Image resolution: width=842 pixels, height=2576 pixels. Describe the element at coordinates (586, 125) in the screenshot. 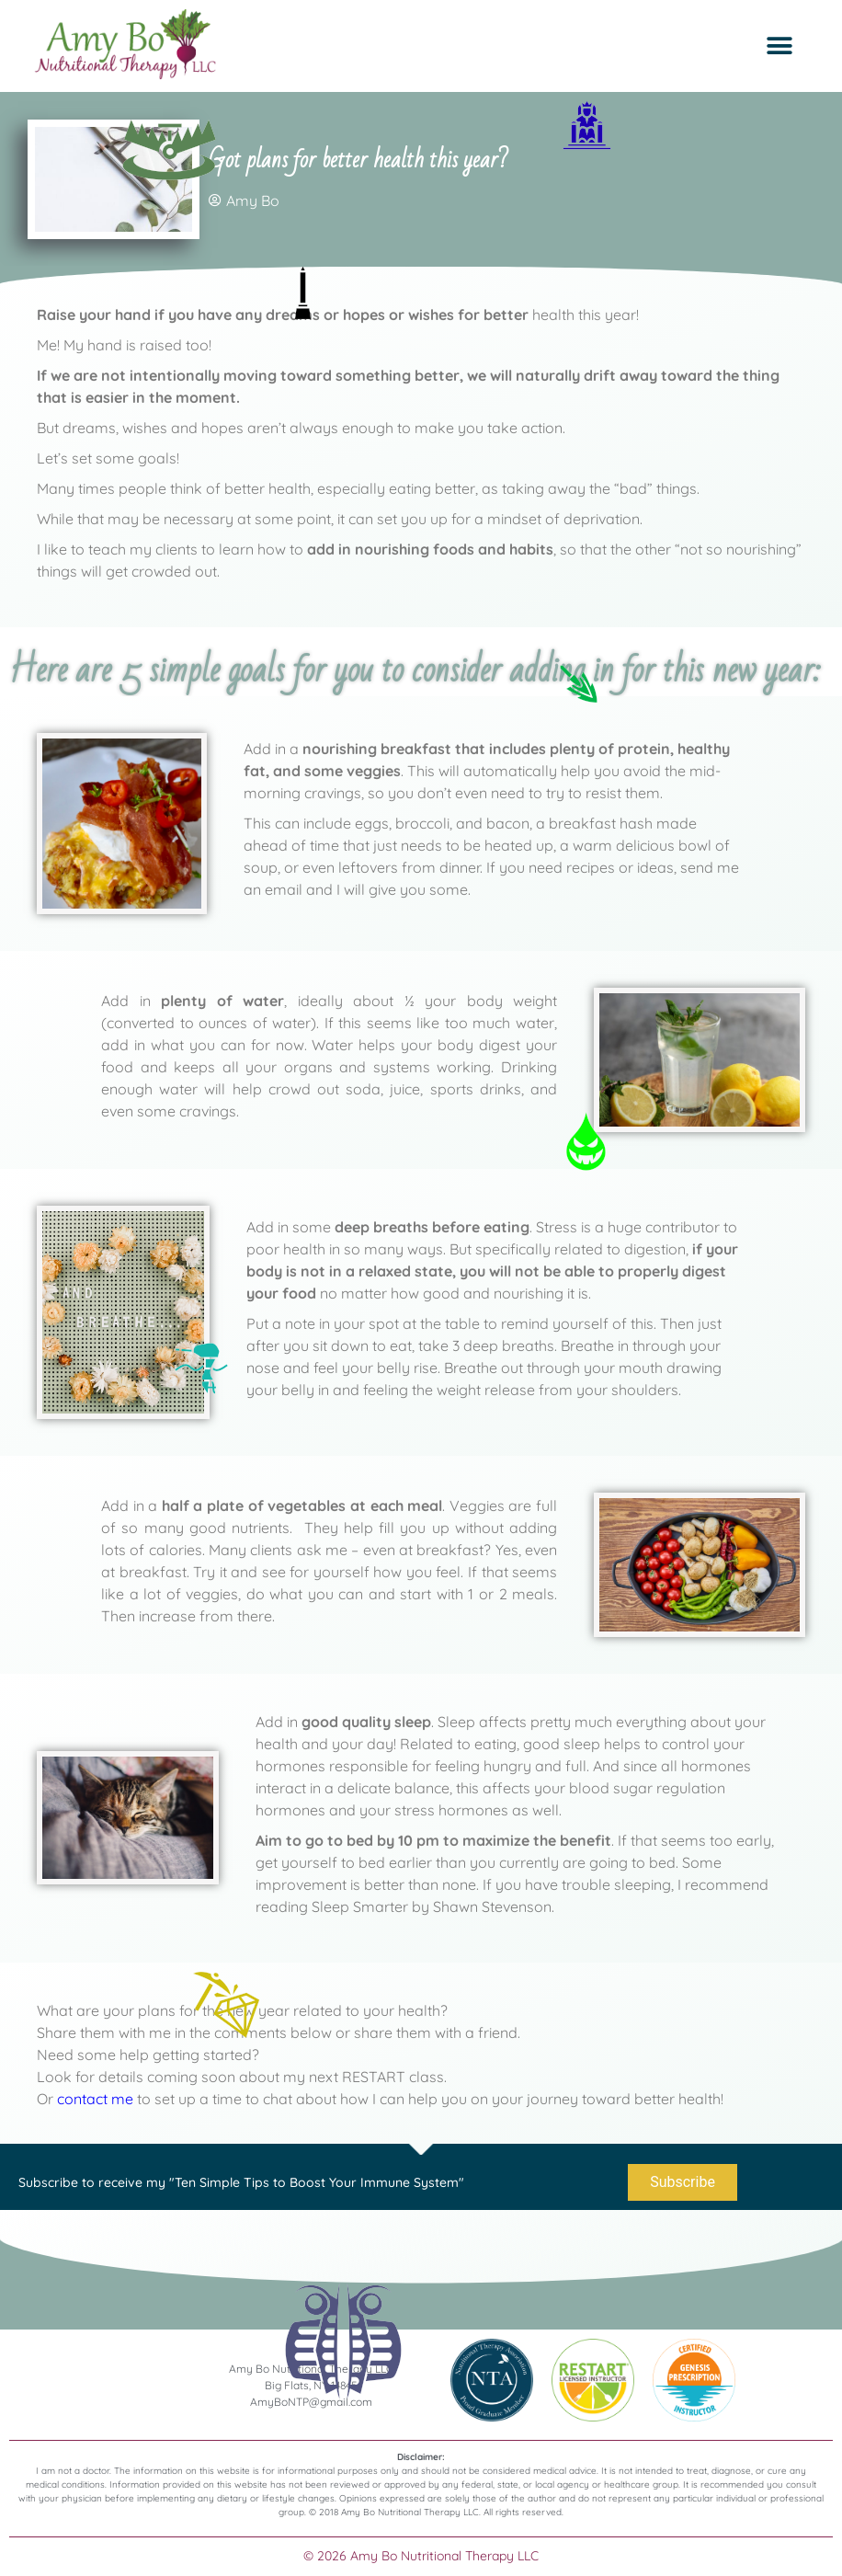

I see `access kingdom or empire management` at that location.